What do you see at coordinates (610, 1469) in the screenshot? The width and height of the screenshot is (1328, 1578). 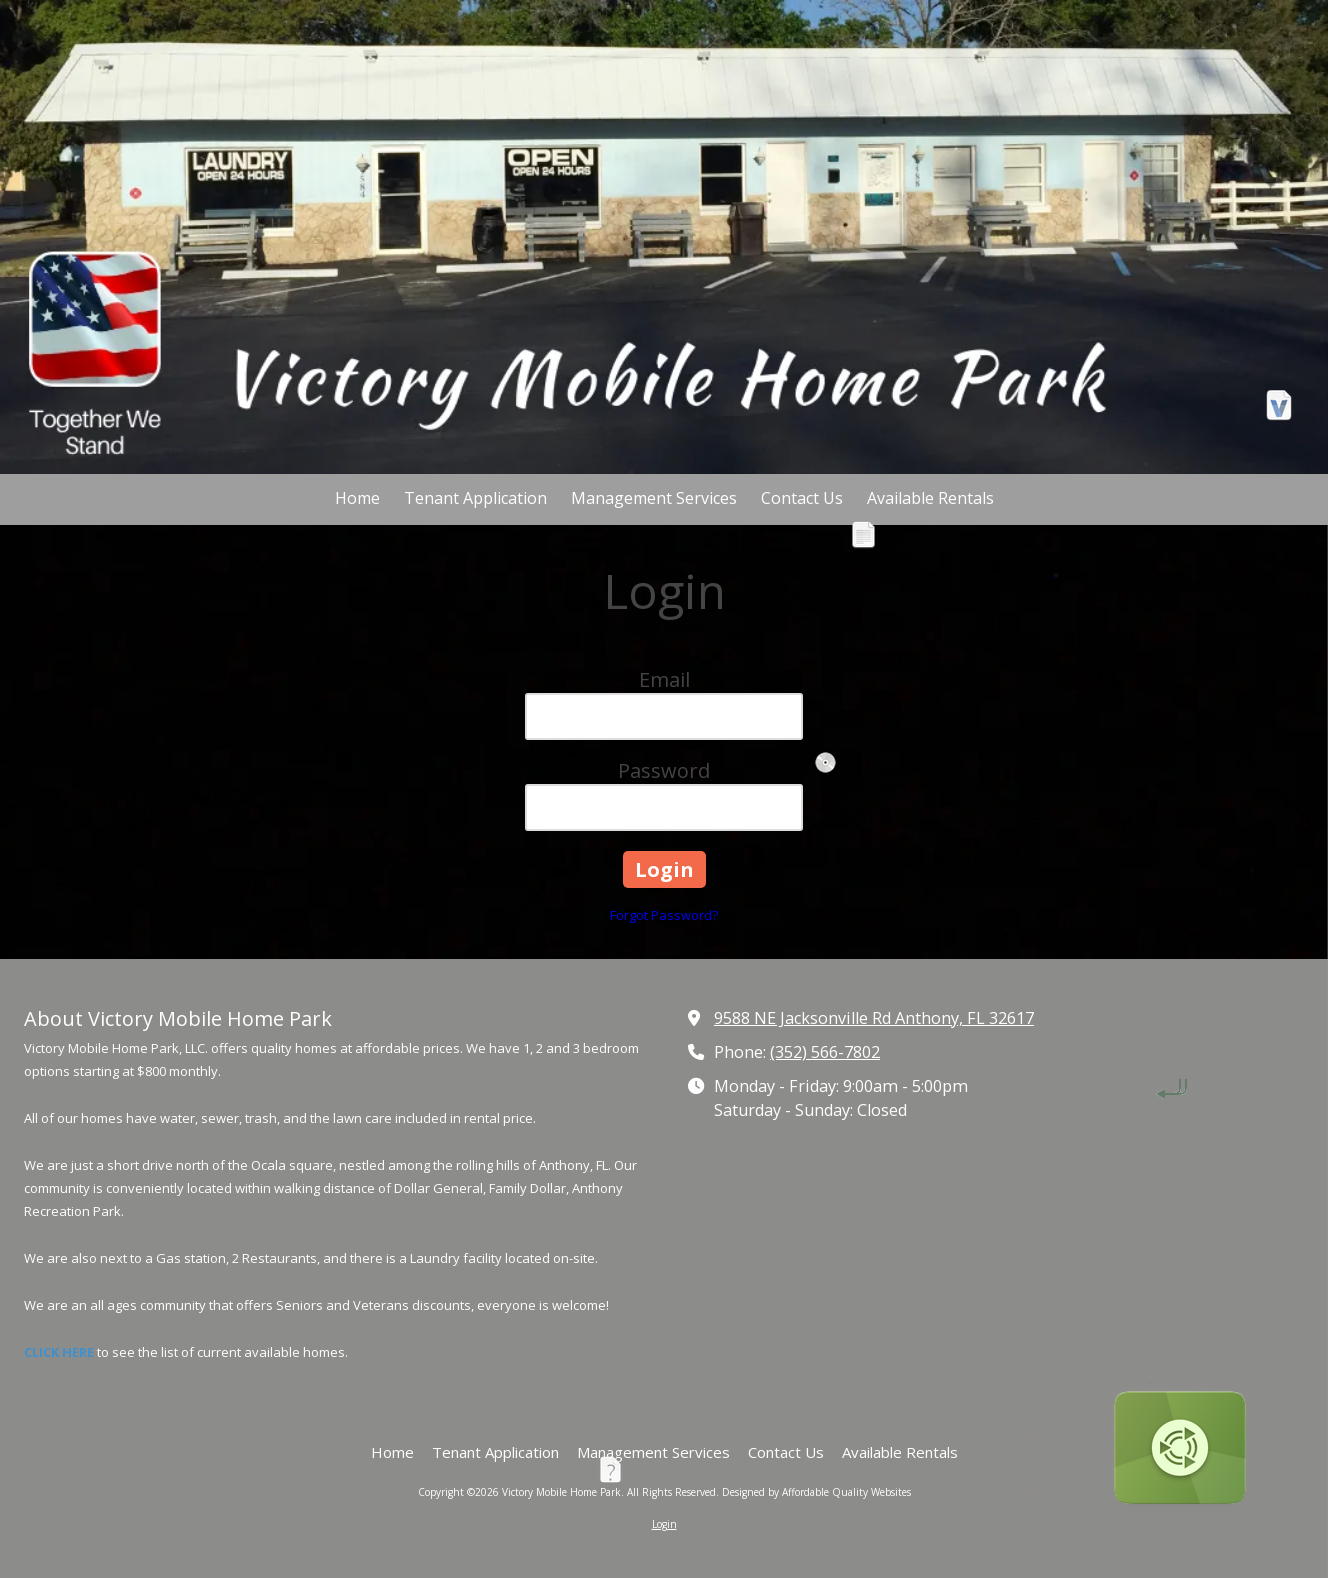 I see `unknown or unrecognized file type` at bounding box center [610, 1469].